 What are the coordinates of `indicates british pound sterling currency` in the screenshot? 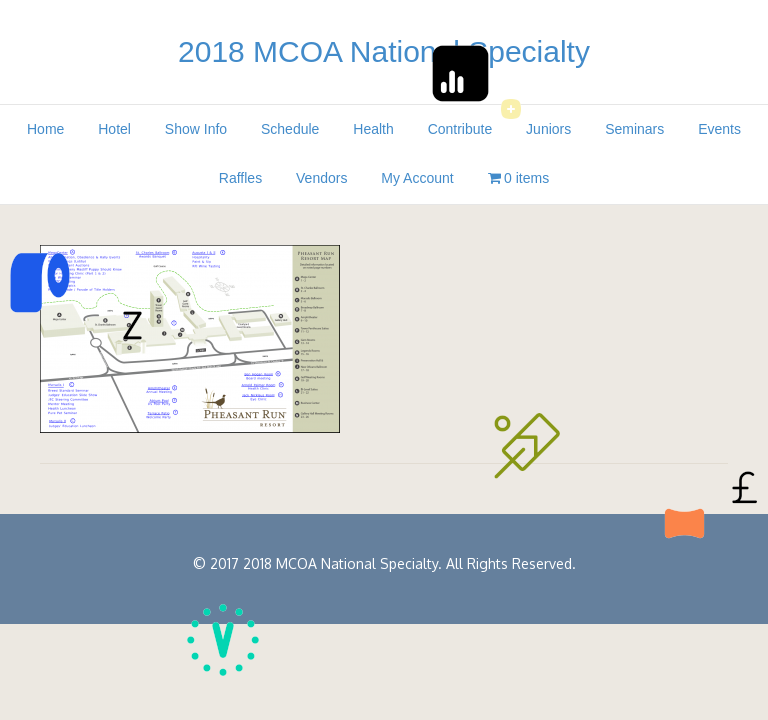 It's located at (746, 488).